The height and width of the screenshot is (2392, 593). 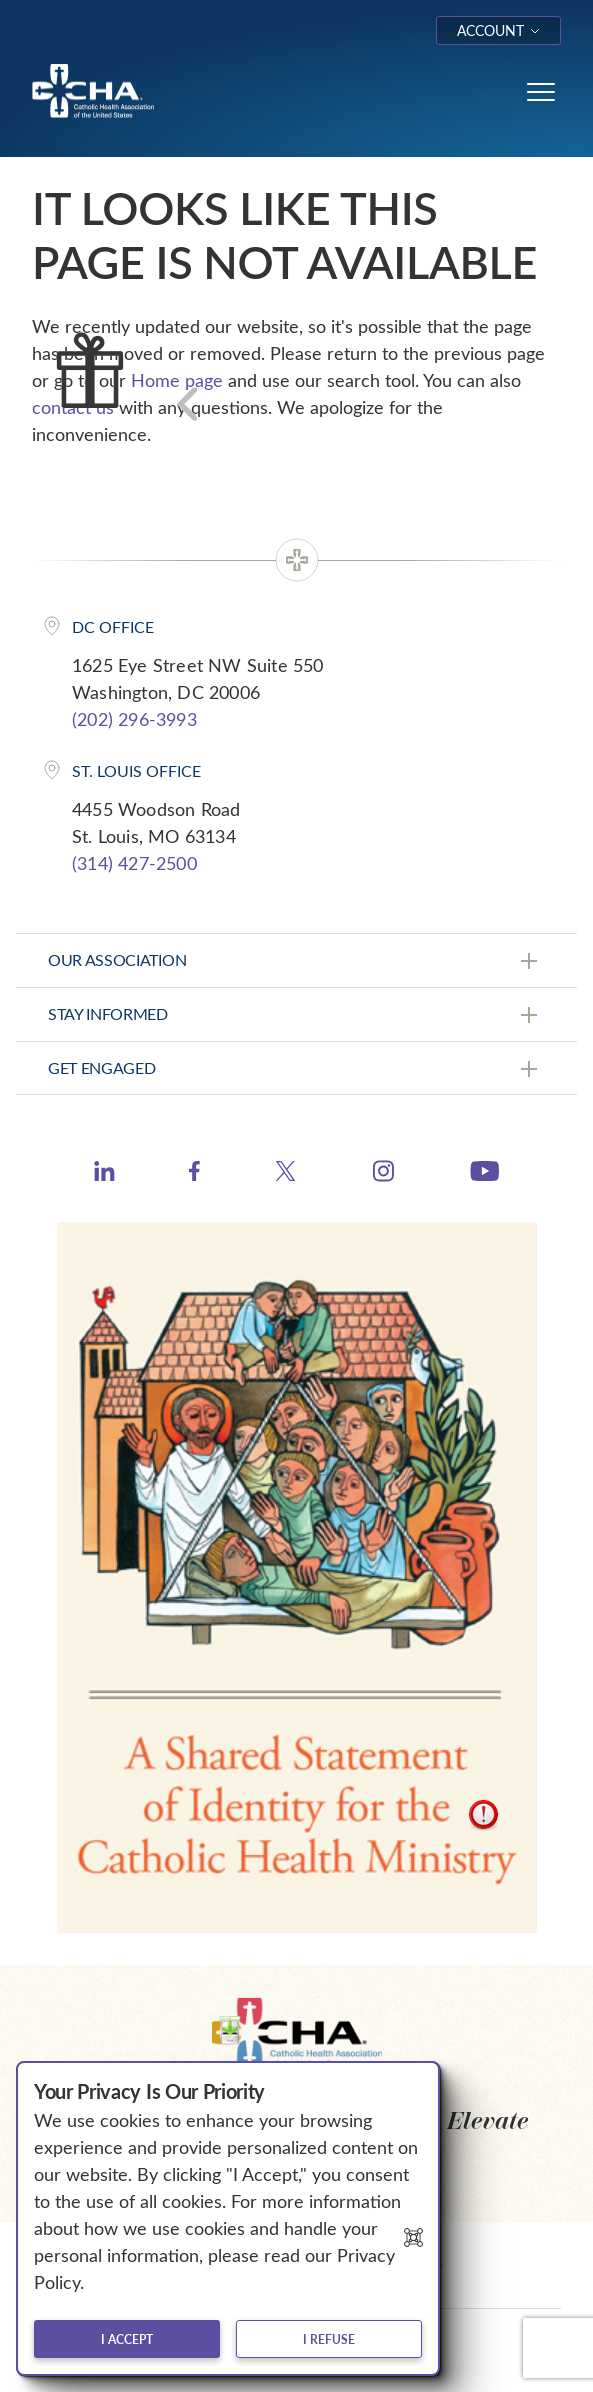 What do you see at coordinates (90, 370) in the screenshot?
I see `view birthday events in calendar` at bounding box center [90, 370].